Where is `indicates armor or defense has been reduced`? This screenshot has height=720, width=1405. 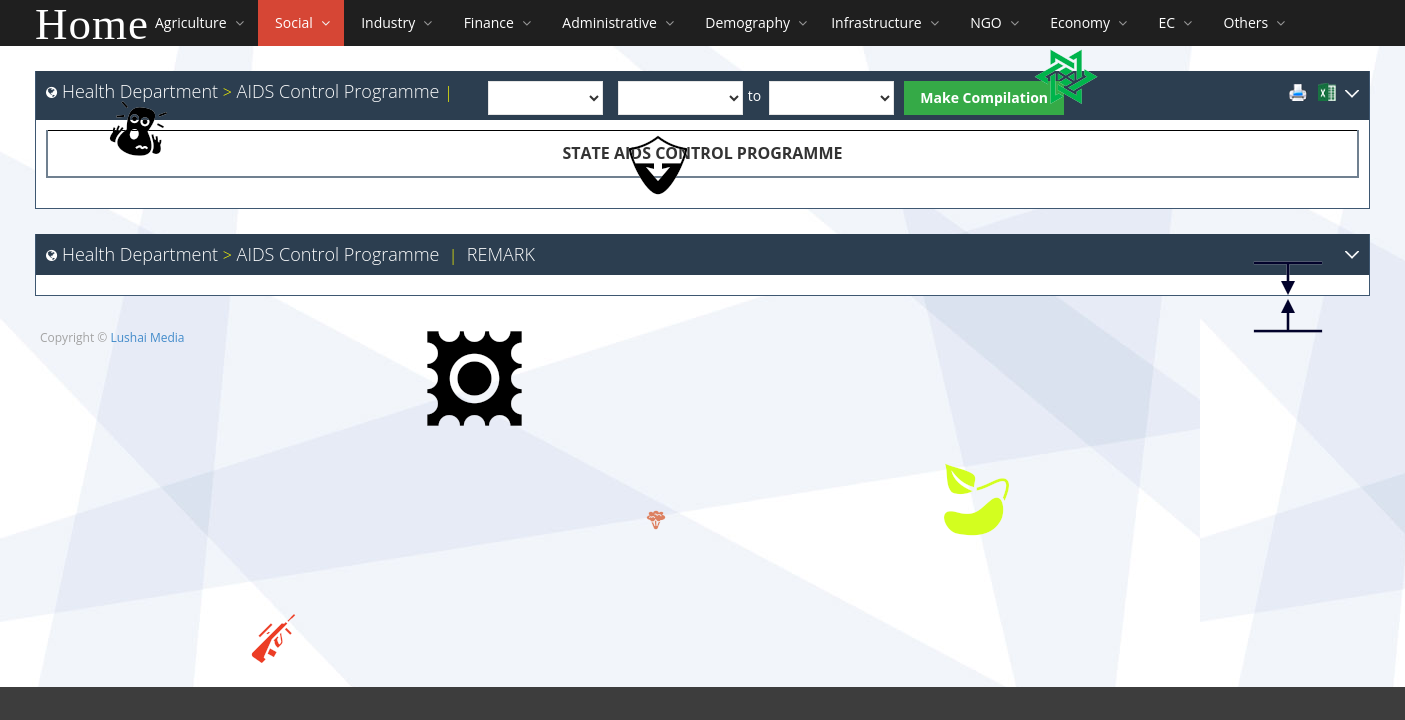
indicates armor or defense has been reduced is located at coordinates (658, 165).